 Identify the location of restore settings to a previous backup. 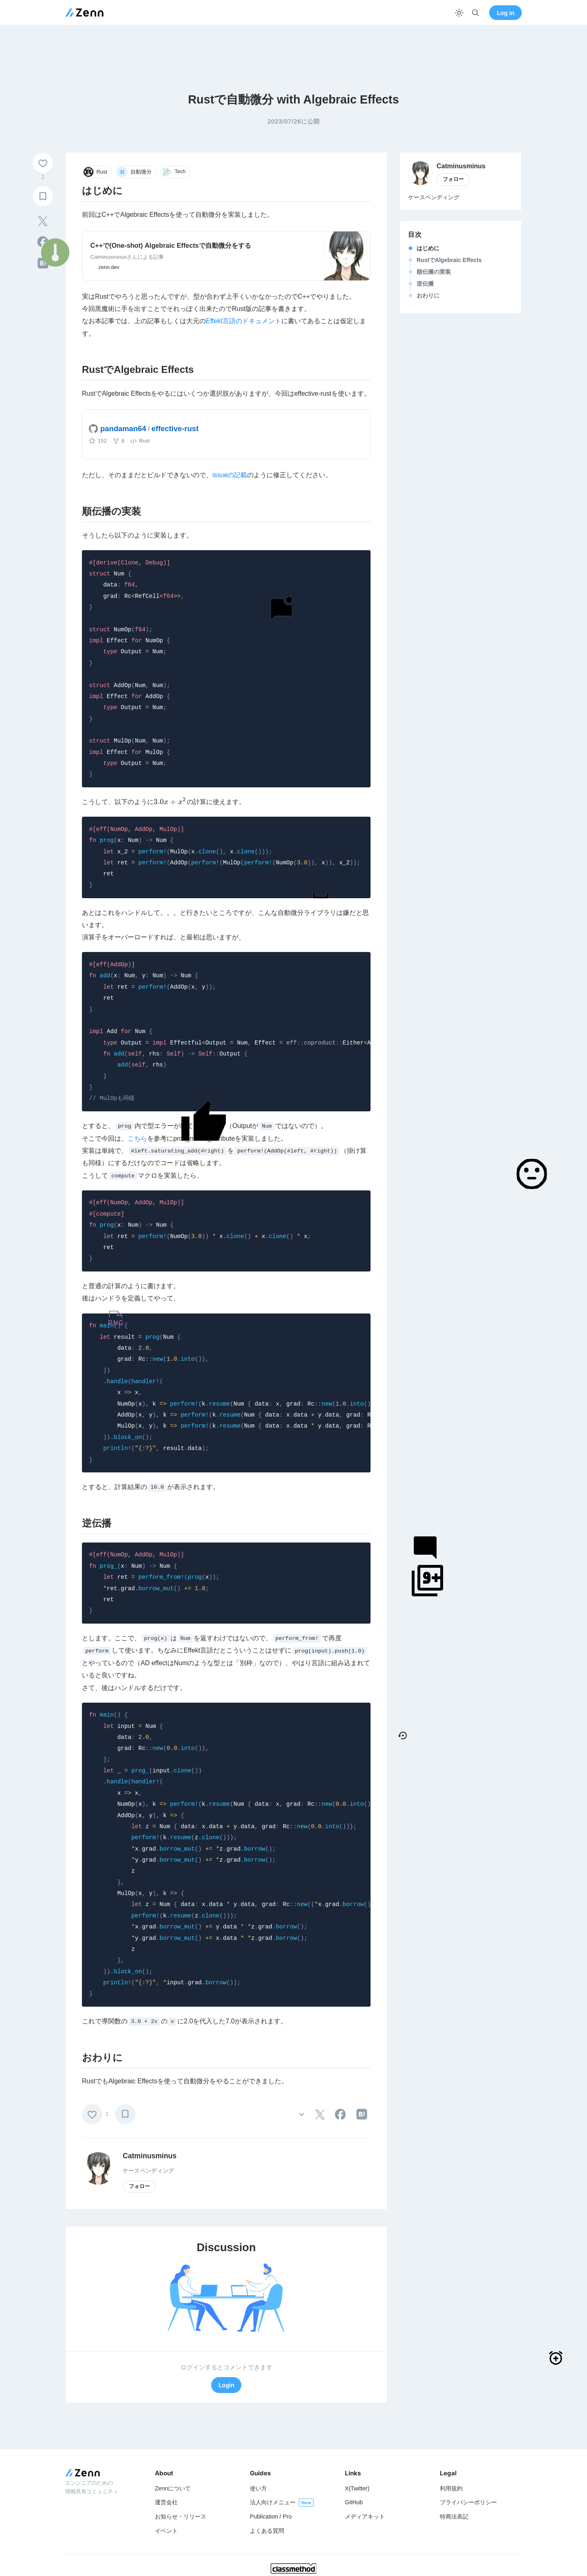
(403, 1735).